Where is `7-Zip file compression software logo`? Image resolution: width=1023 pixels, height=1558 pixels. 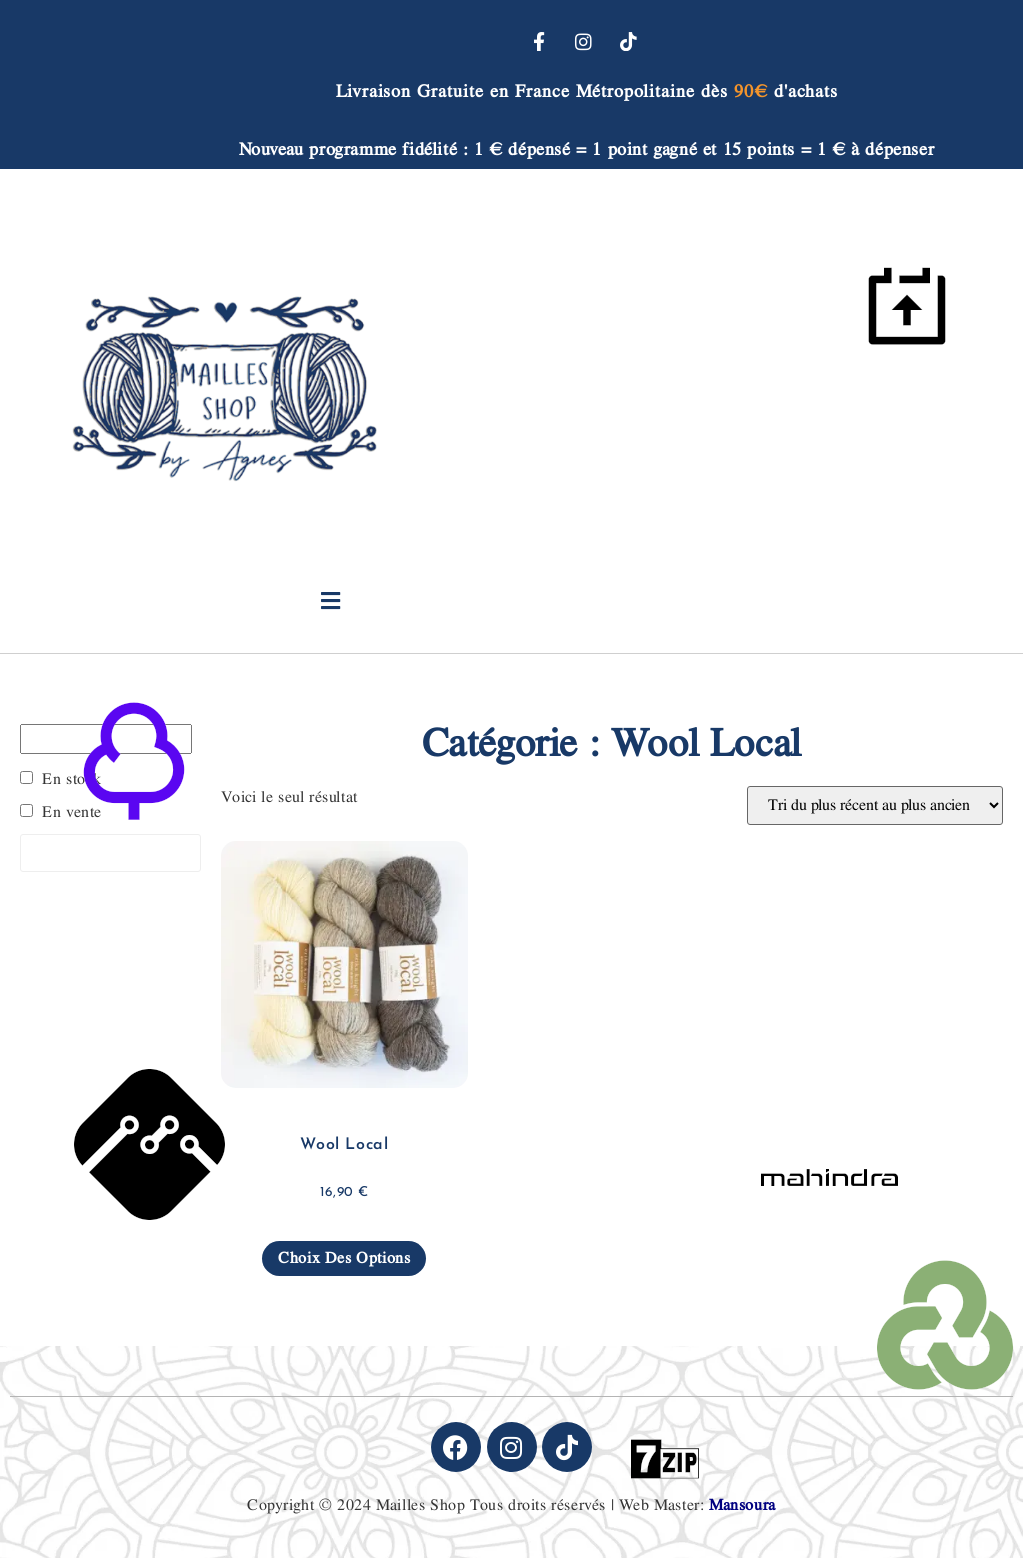
7-Zip file compression software logo is located at coordinates (665, 1459).